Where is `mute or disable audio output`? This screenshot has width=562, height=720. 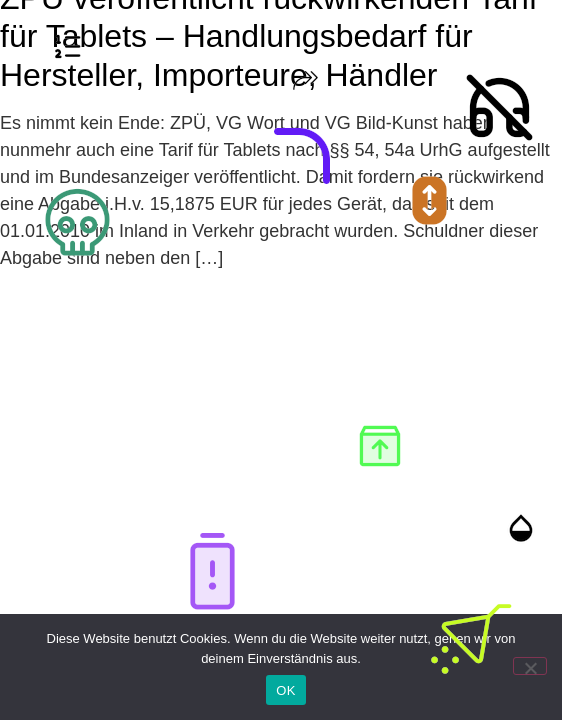
mute or disable audio output is located at coordinates (499, 107).